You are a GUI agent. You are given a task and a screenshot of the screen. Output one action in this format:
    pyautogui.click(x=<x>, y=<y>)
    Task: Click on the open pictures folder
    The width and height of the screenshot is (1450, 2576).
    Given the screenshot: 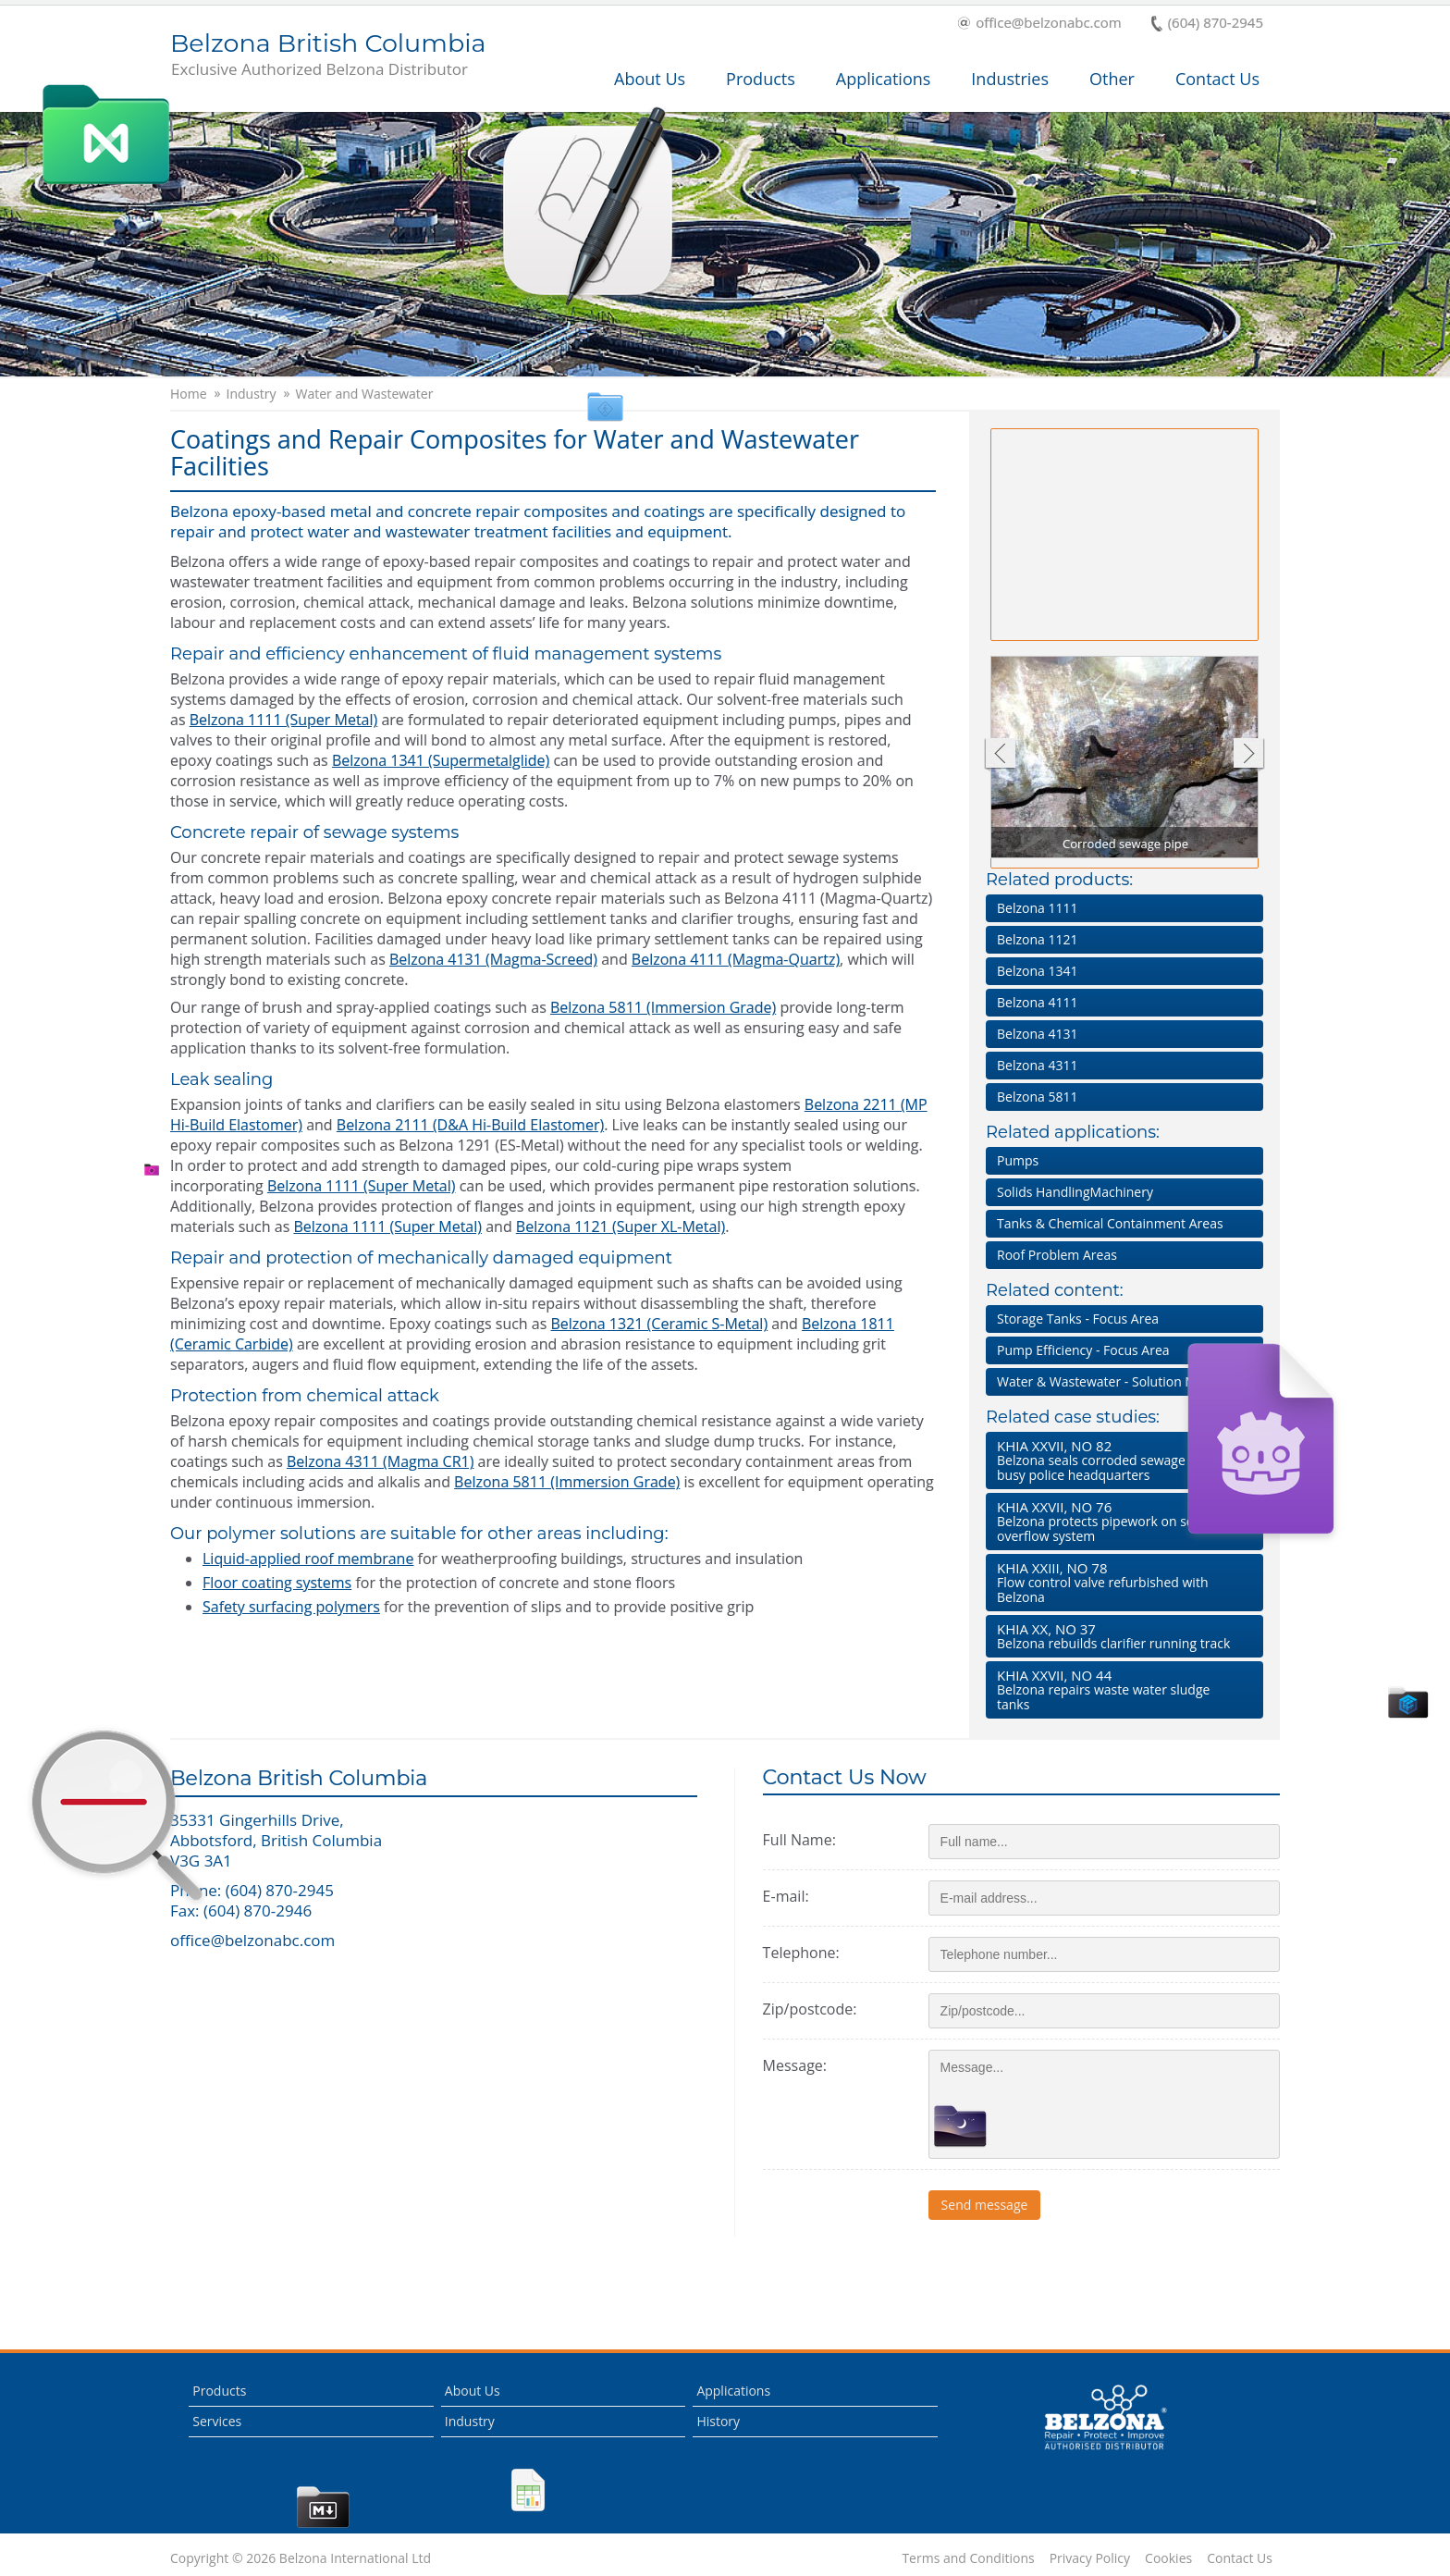 What is the action you would take?
    pyautogui.click(x=960, y=2127)
    